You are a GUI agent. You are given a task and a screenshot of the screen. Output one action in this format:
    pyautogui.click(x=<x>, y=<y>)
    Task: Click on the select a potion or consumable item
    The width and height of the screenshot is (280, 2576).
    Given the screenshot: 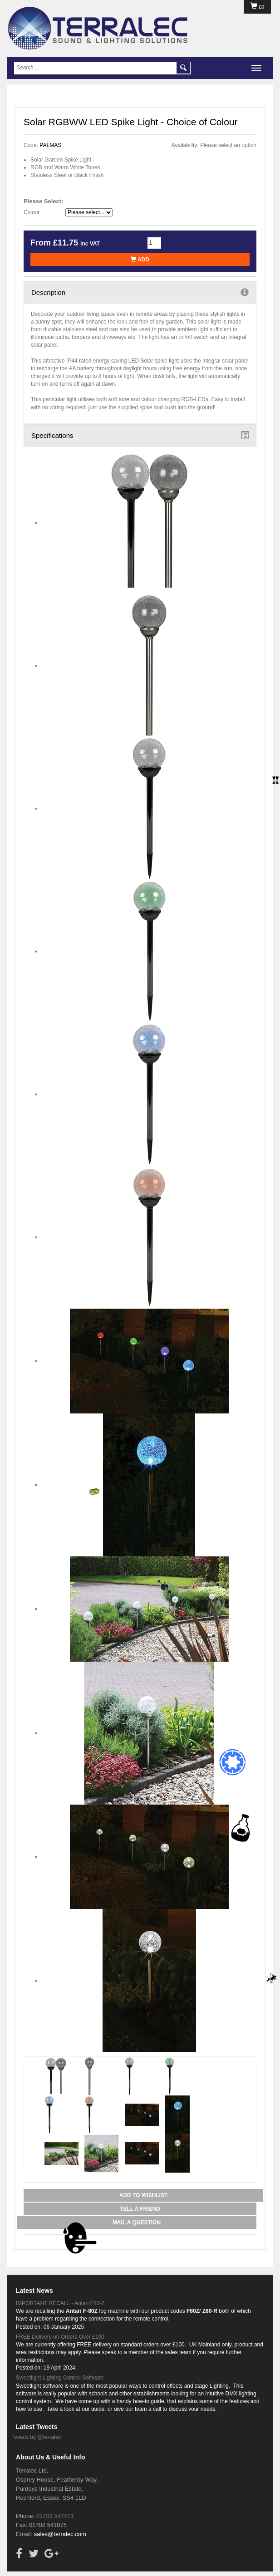 What is the action you would take?
    pyautogui.click(x=242, y=1828)
    